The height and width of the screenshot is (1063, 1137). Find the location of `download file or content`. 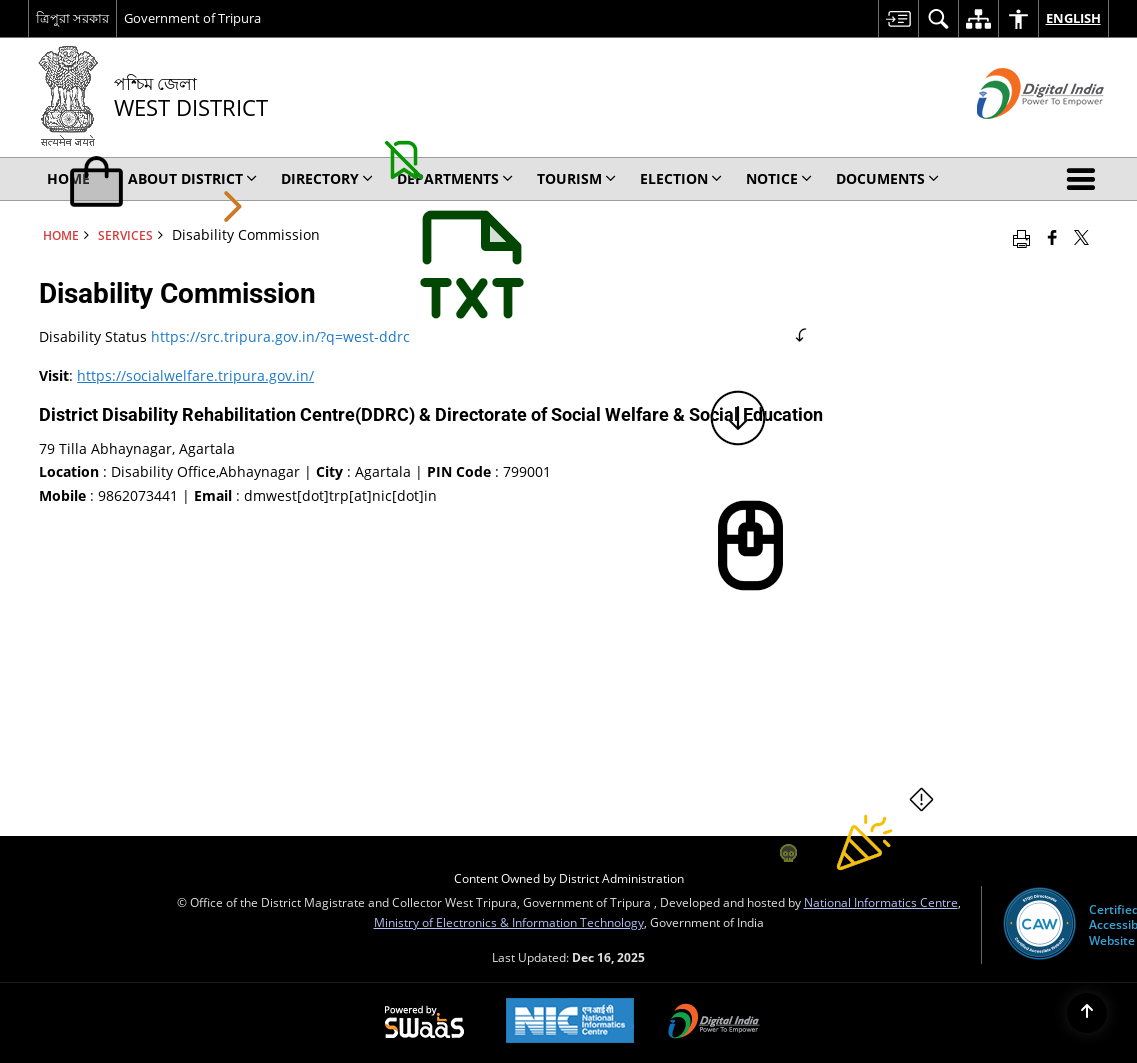

download file or content is located at coordinates (738, 418).